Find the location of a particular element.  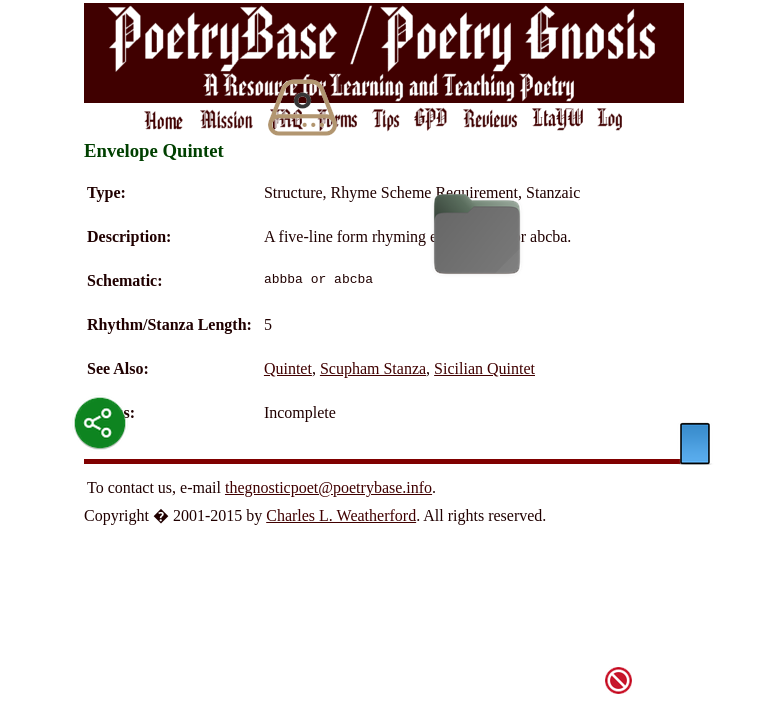

remove a group or team is located at coordinates (618, 680).